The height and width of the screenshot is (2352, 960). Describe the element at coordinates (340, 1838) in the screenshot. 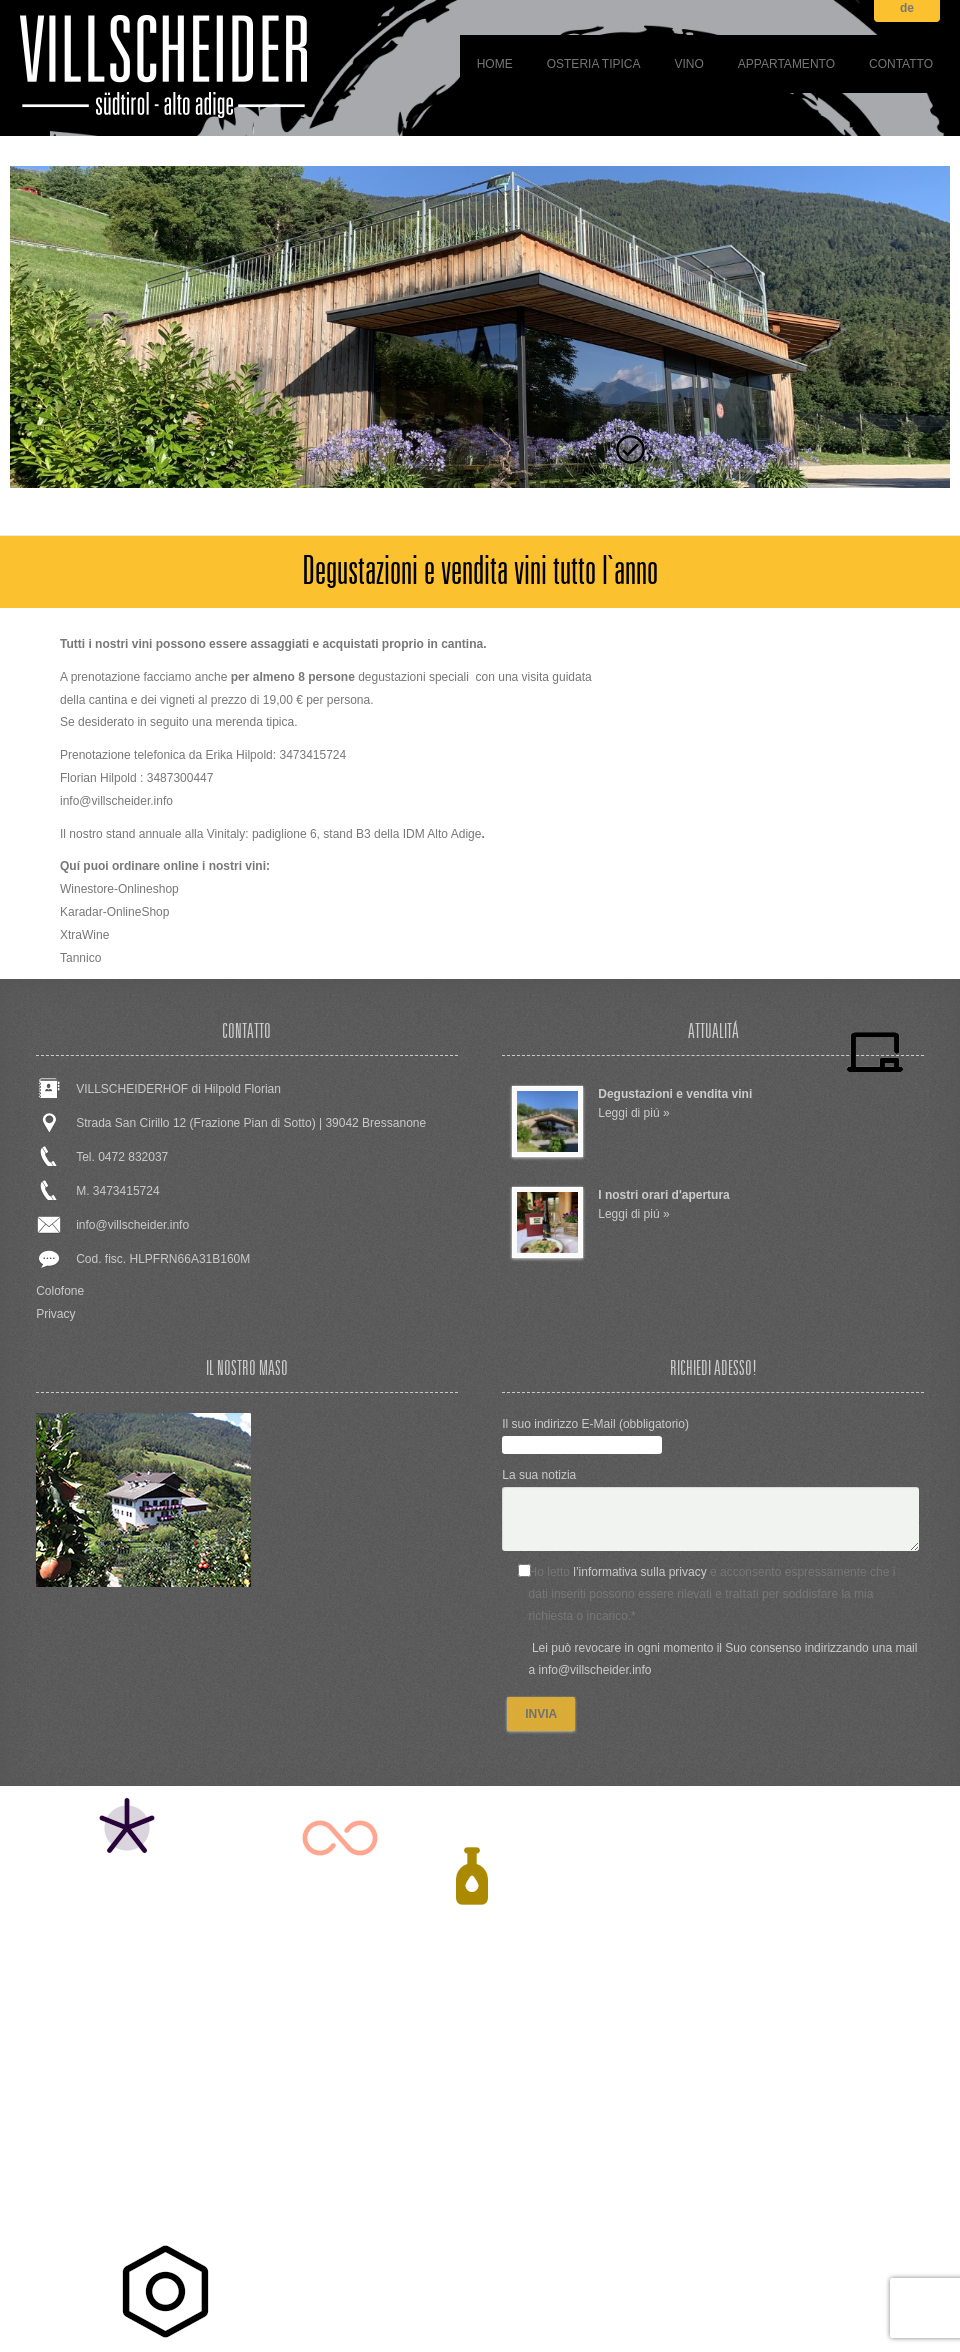

I see `indicates unlimited or infinite content` at that location.